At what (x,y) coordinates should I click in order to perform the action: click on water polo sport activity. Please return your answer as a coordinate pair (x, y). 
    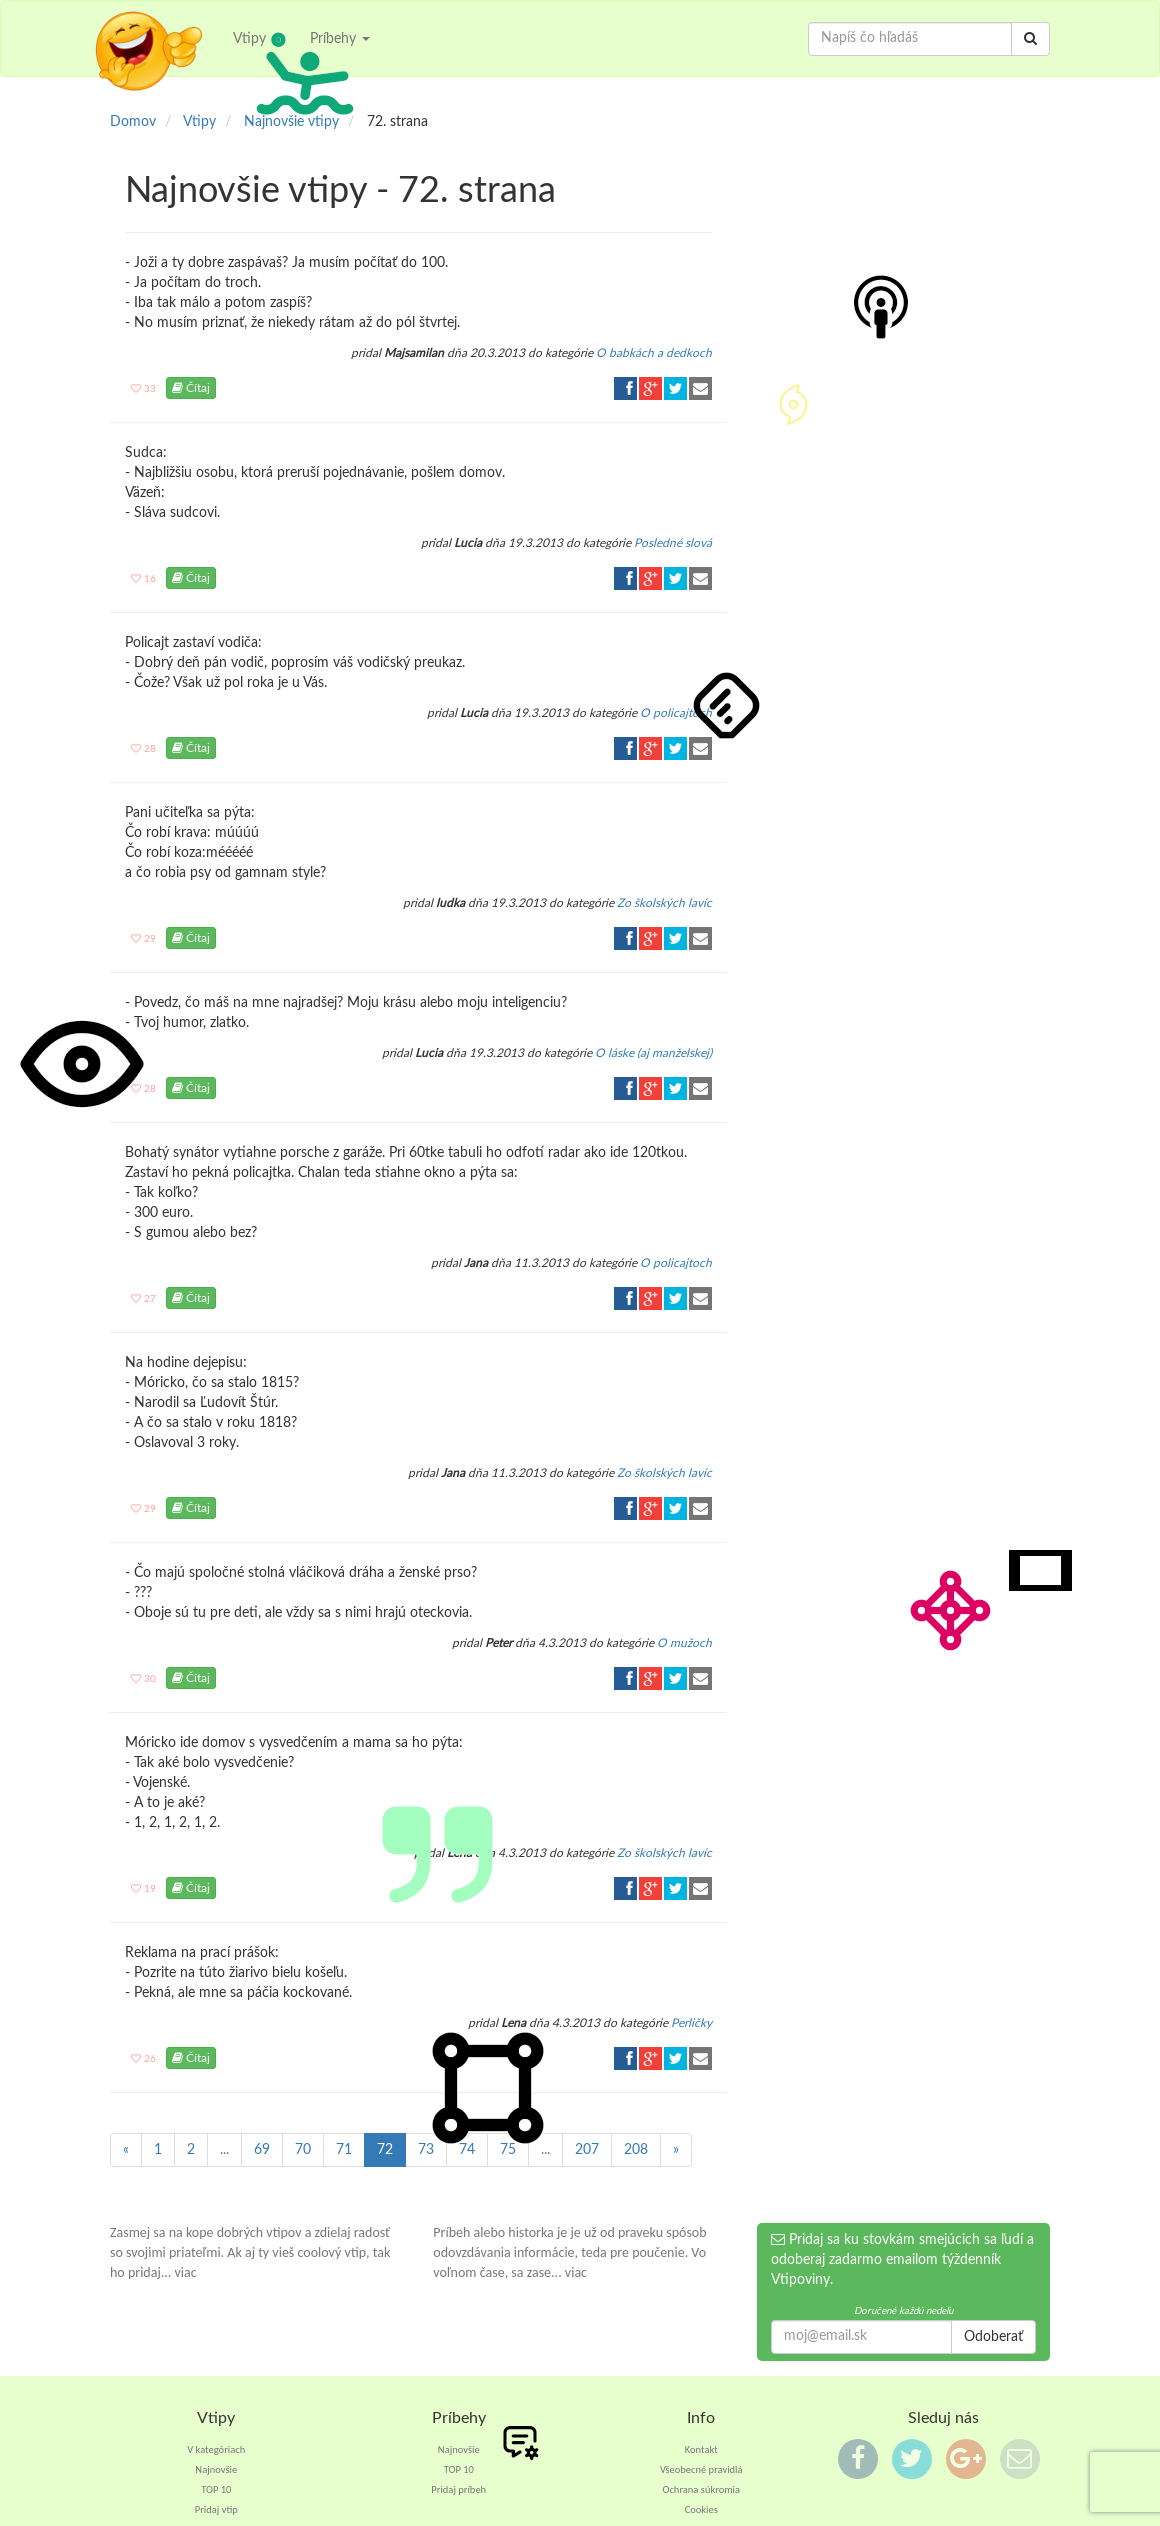
    Looking at the image, I should click on (305, 76).